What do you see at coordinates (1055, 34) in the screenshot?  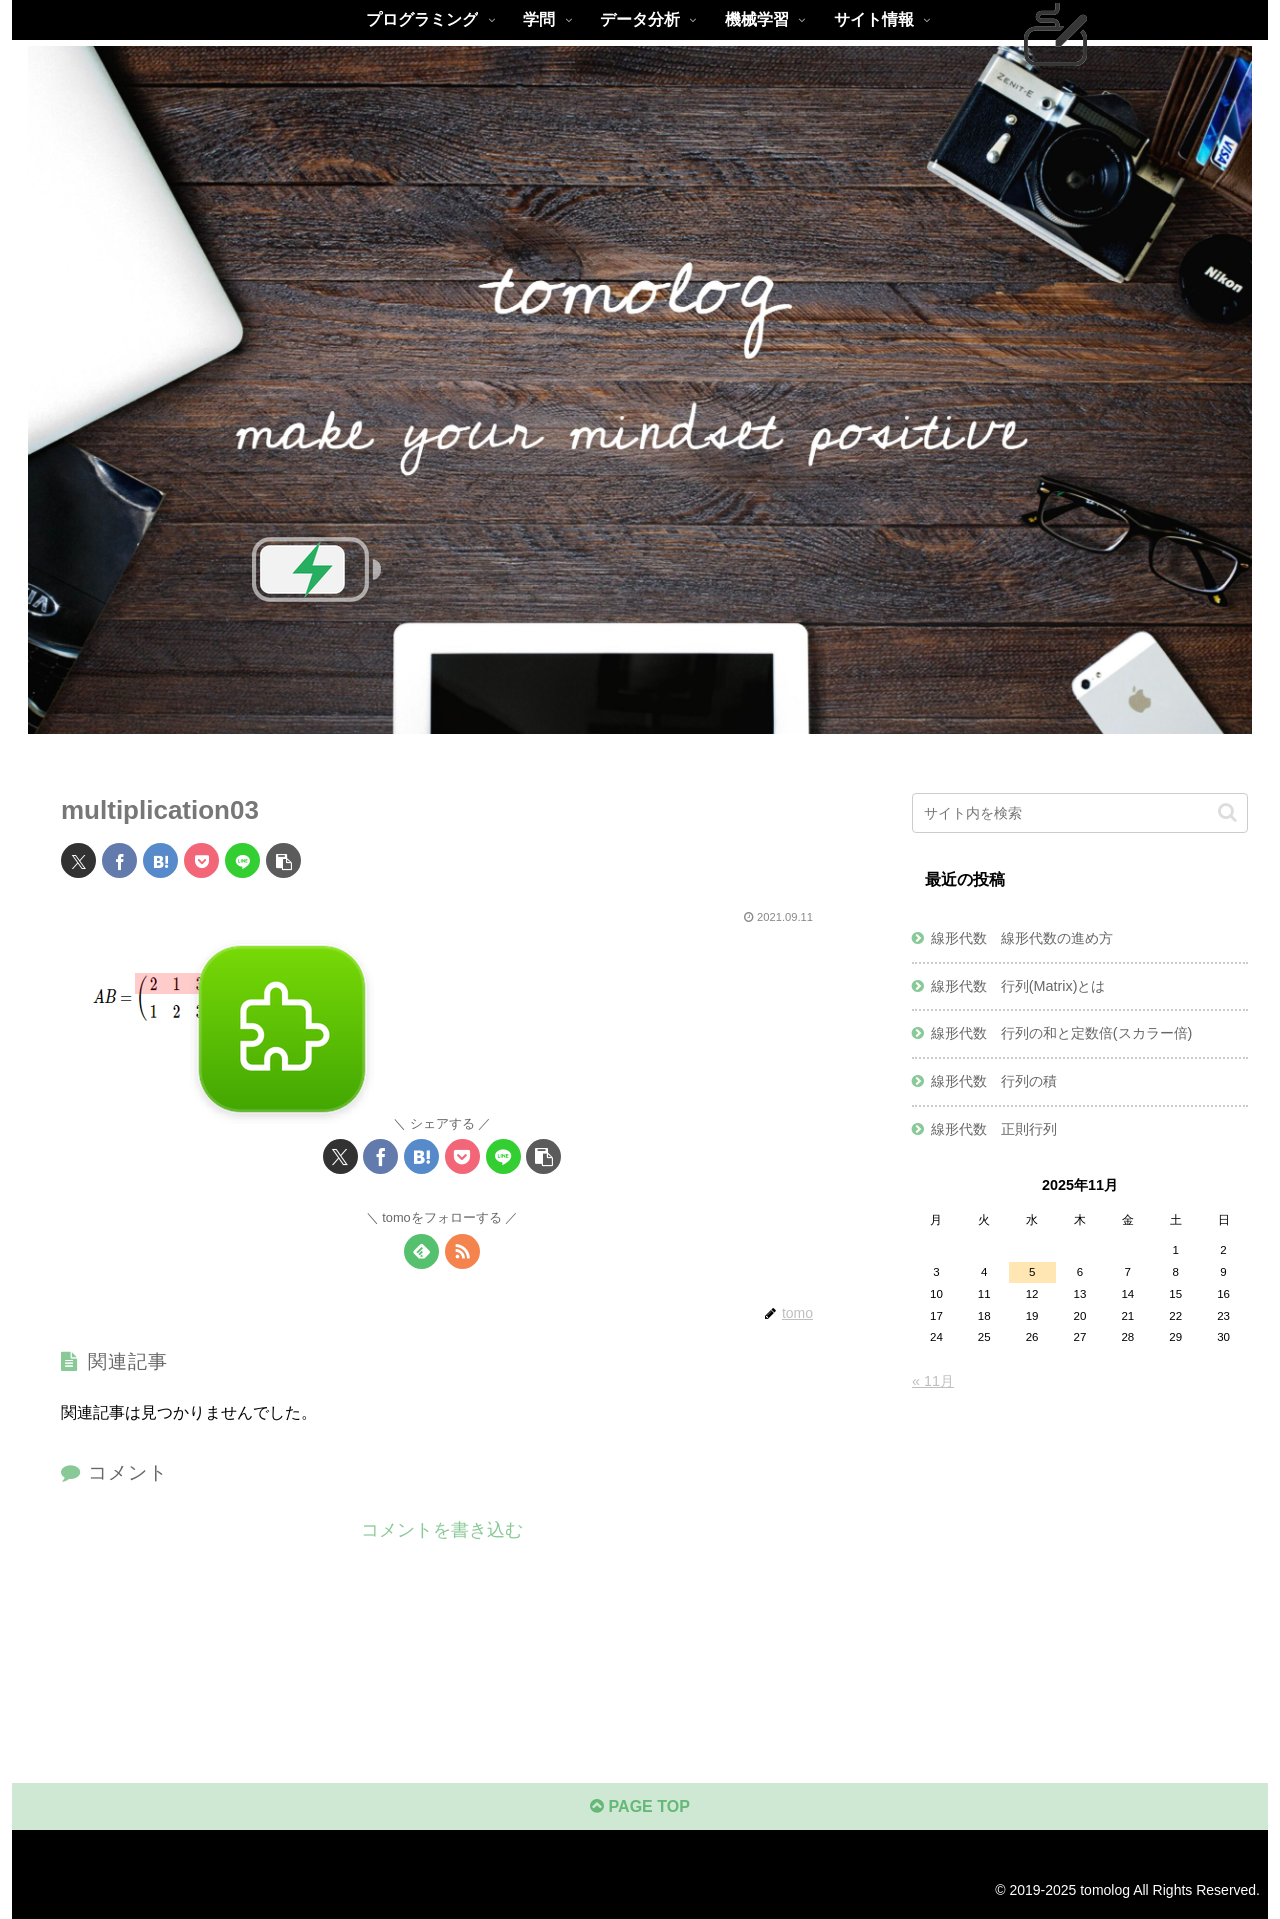 I see `configure wacom tablet settings` at bounding box center [1055, 34].